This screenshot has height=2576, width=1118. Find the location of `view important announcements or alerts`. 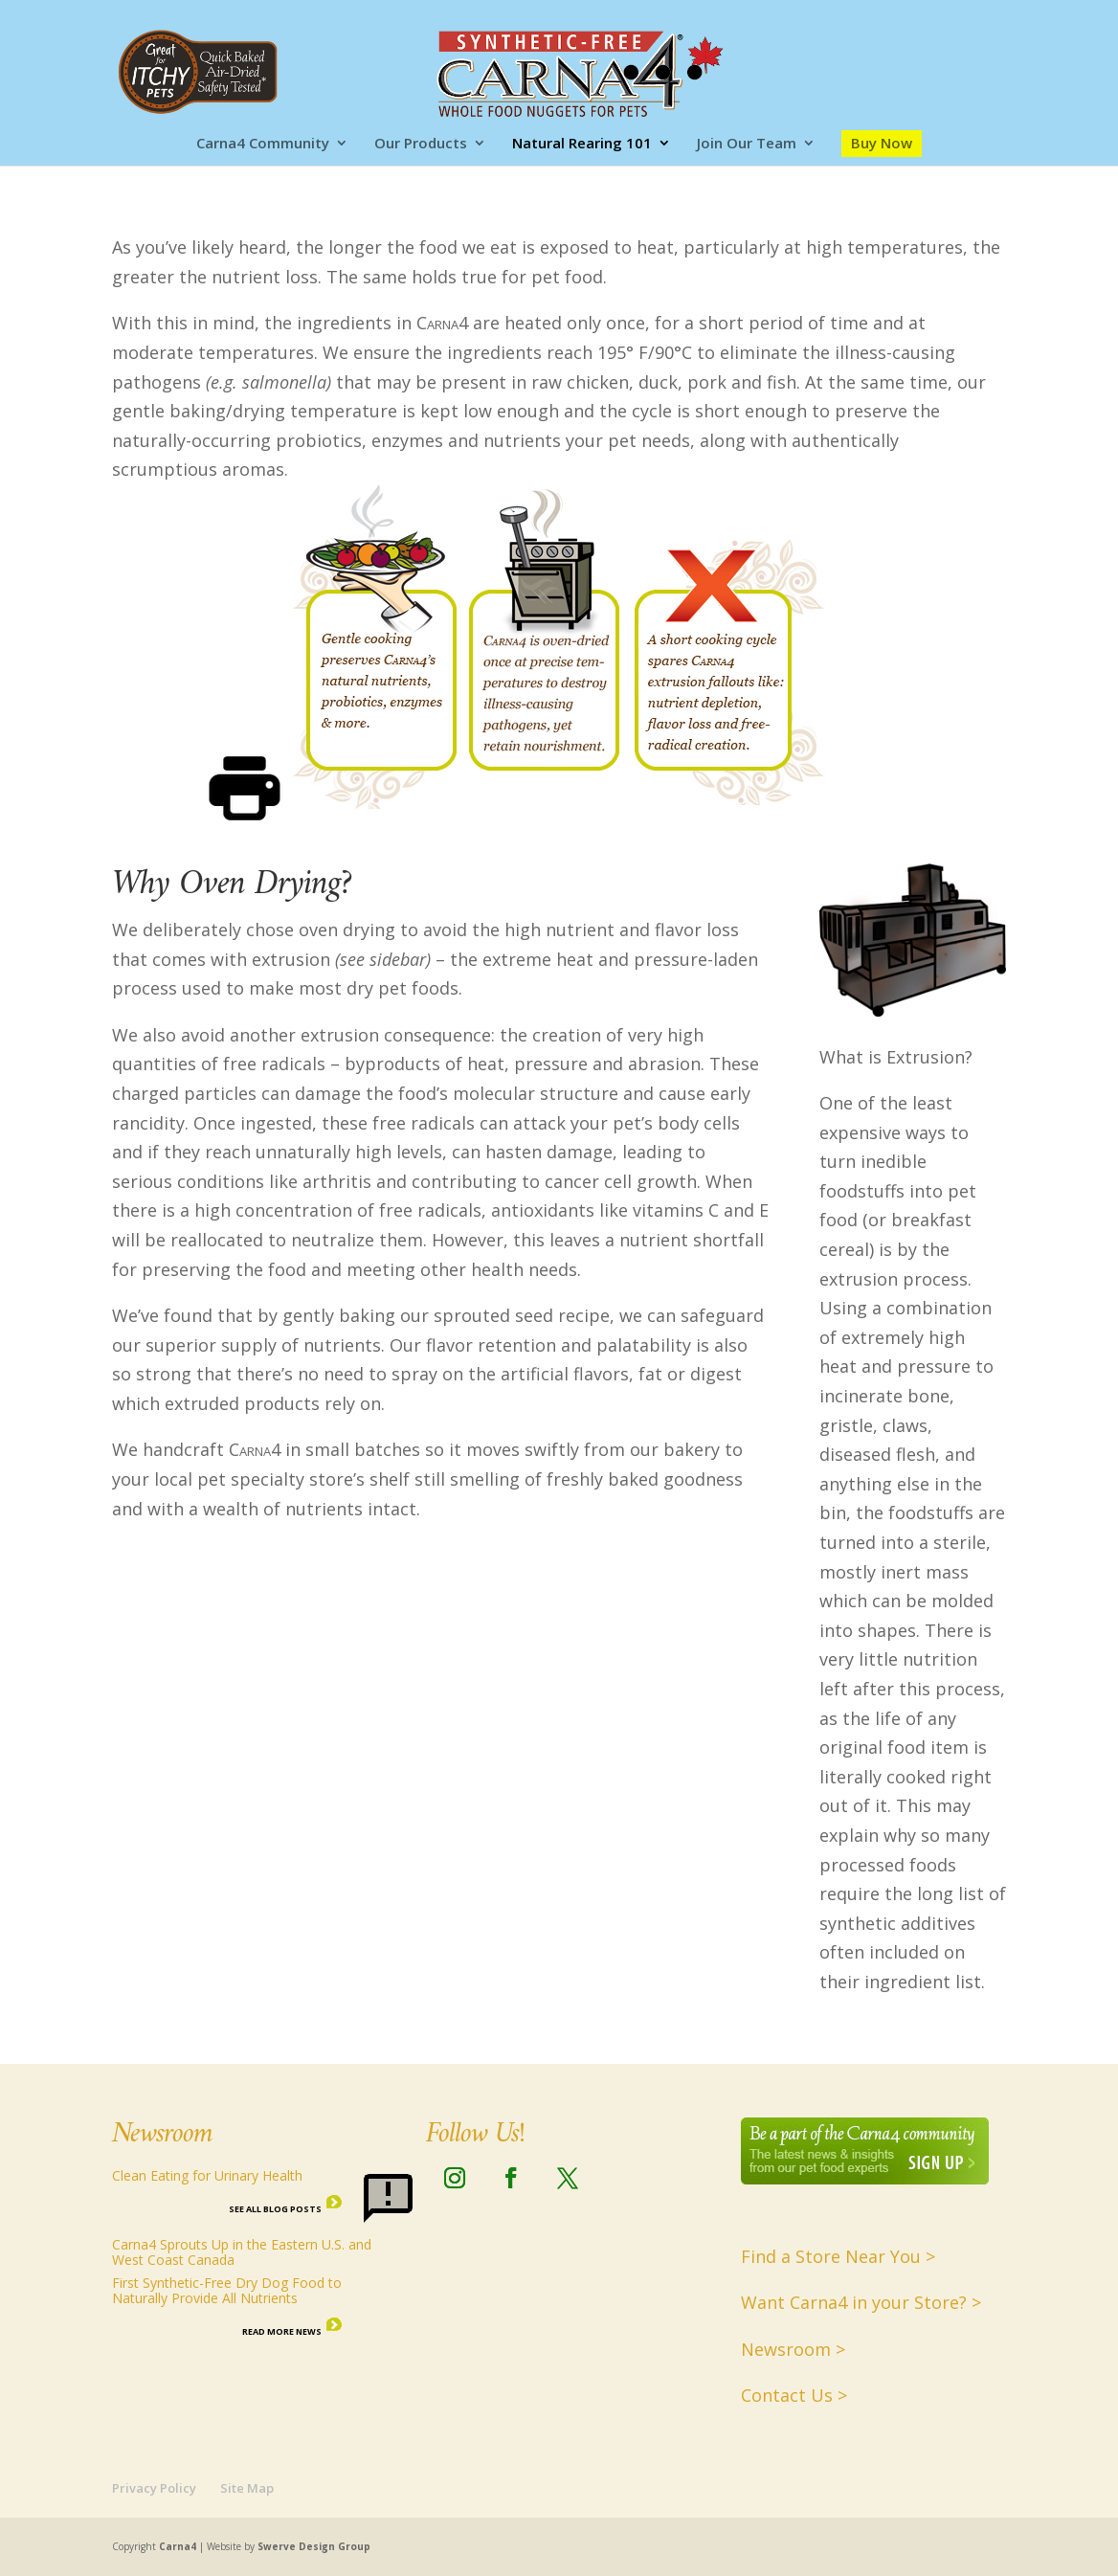

view important announcements or alerts is located at coordinates (388, 2198).